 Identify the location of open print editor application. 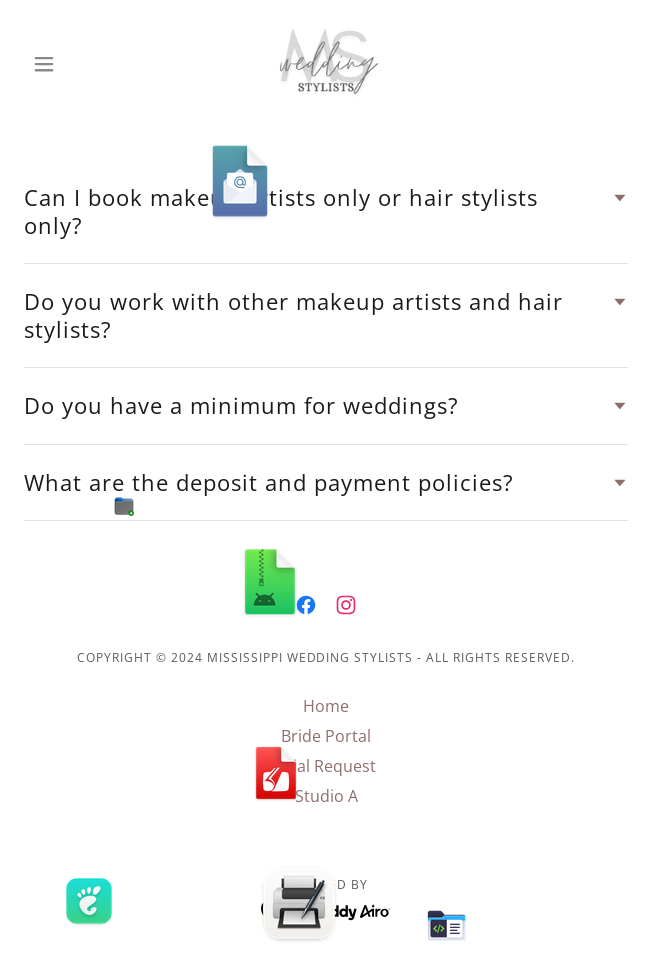
(299, 903).